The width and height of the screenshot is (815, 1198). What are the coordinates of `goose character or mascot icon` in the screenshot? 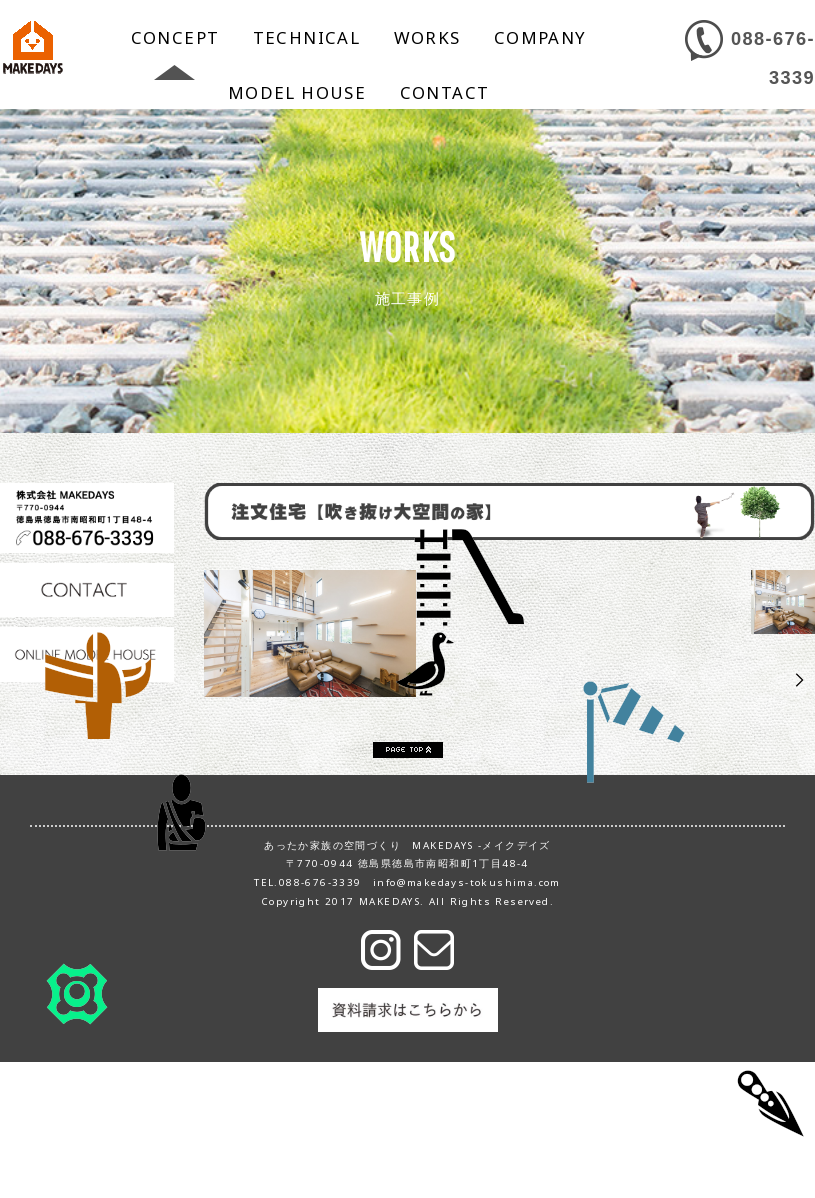 It's located at (425, 664).